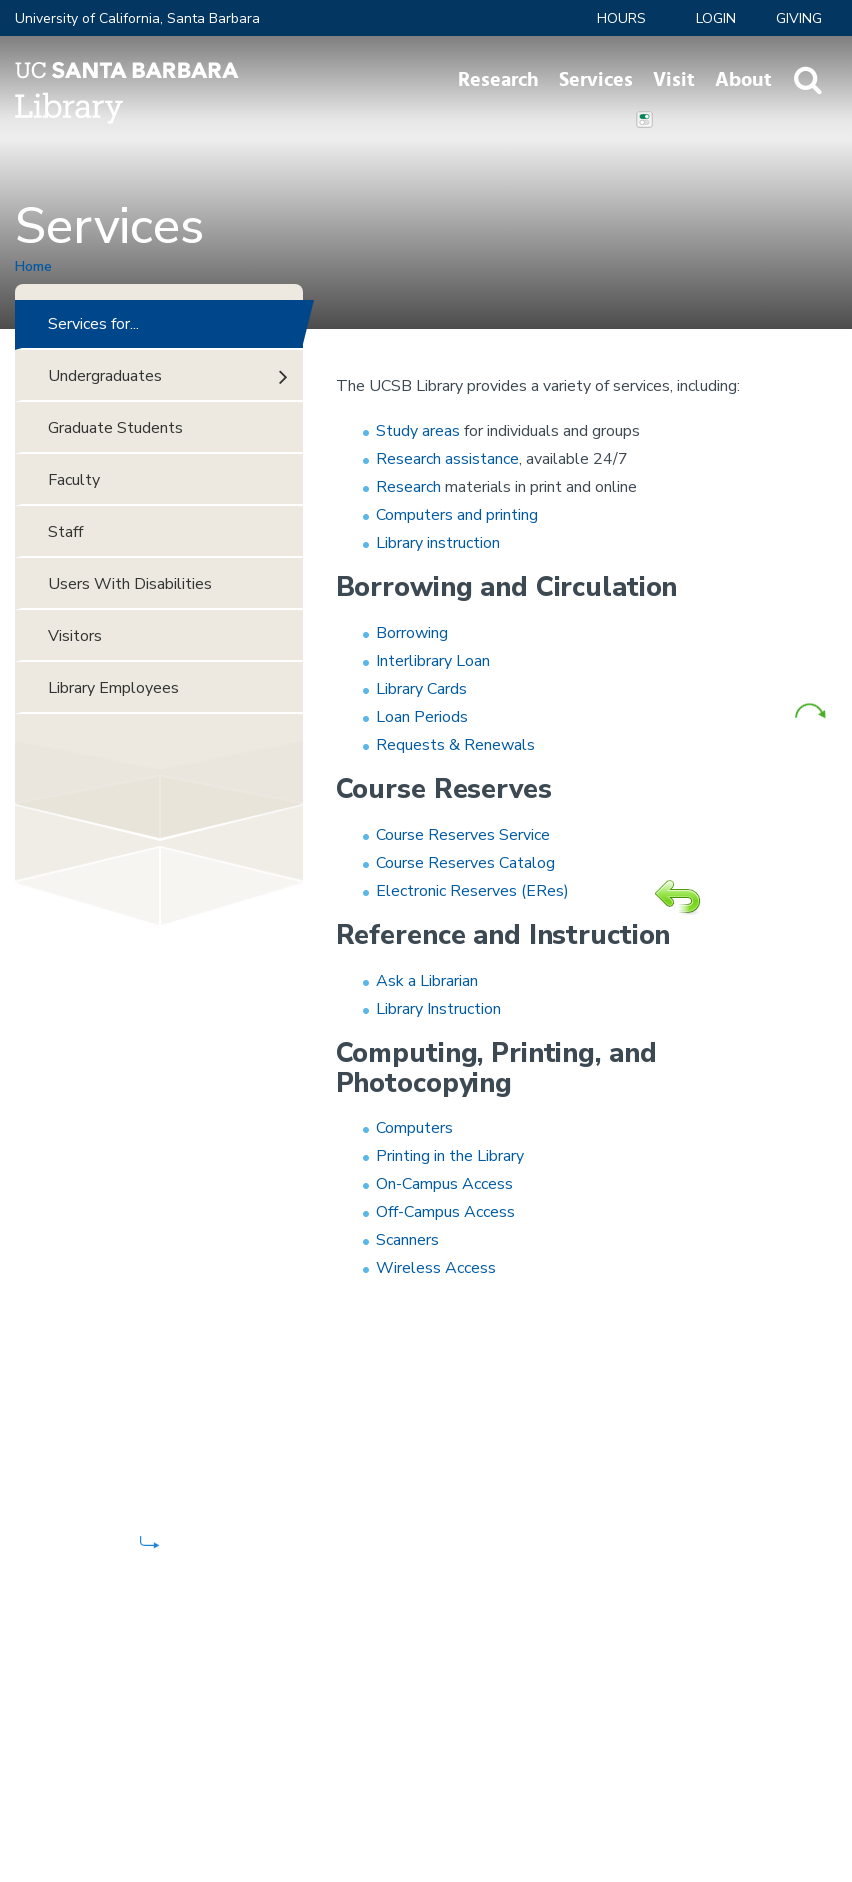 This screenshot has width=852, height=1882. Describe the element at coordinates (150, 1541) in the screenshot. I see `forward an email to another recipient` at that location.